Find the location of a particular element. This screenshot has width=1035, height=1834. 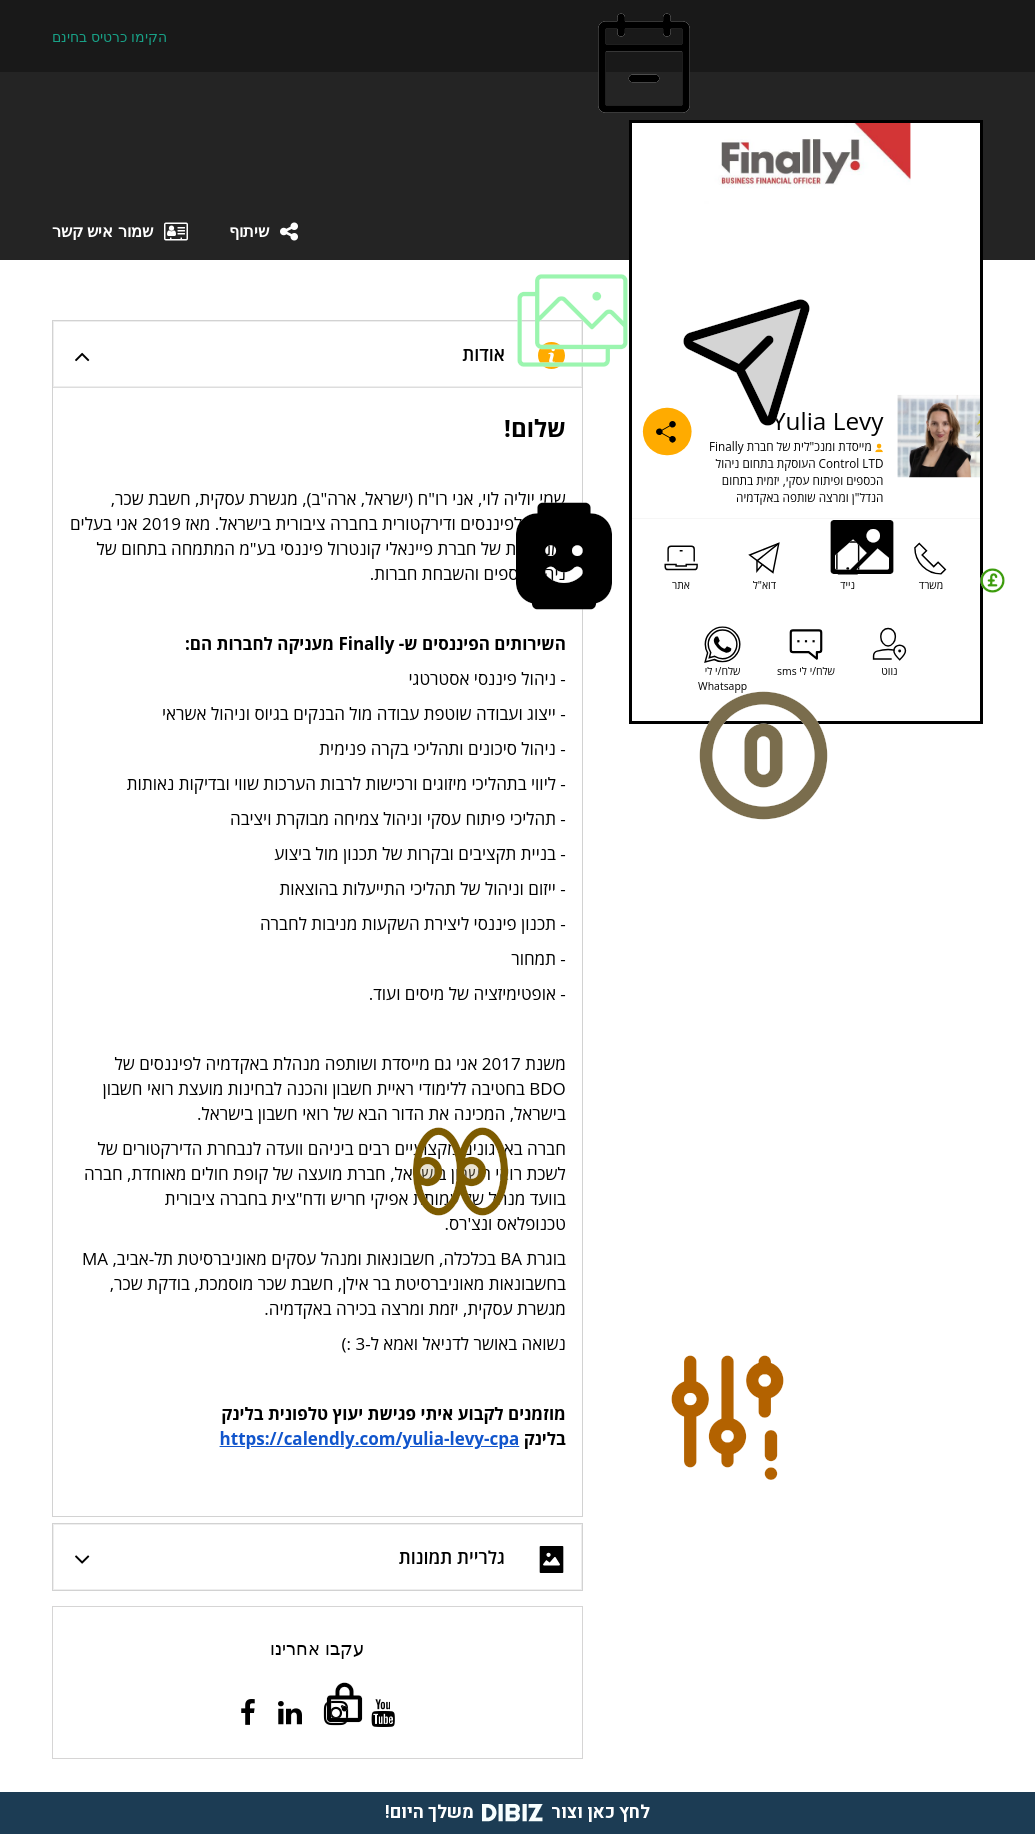

view photo gallery is located at coordinates (572, 320).